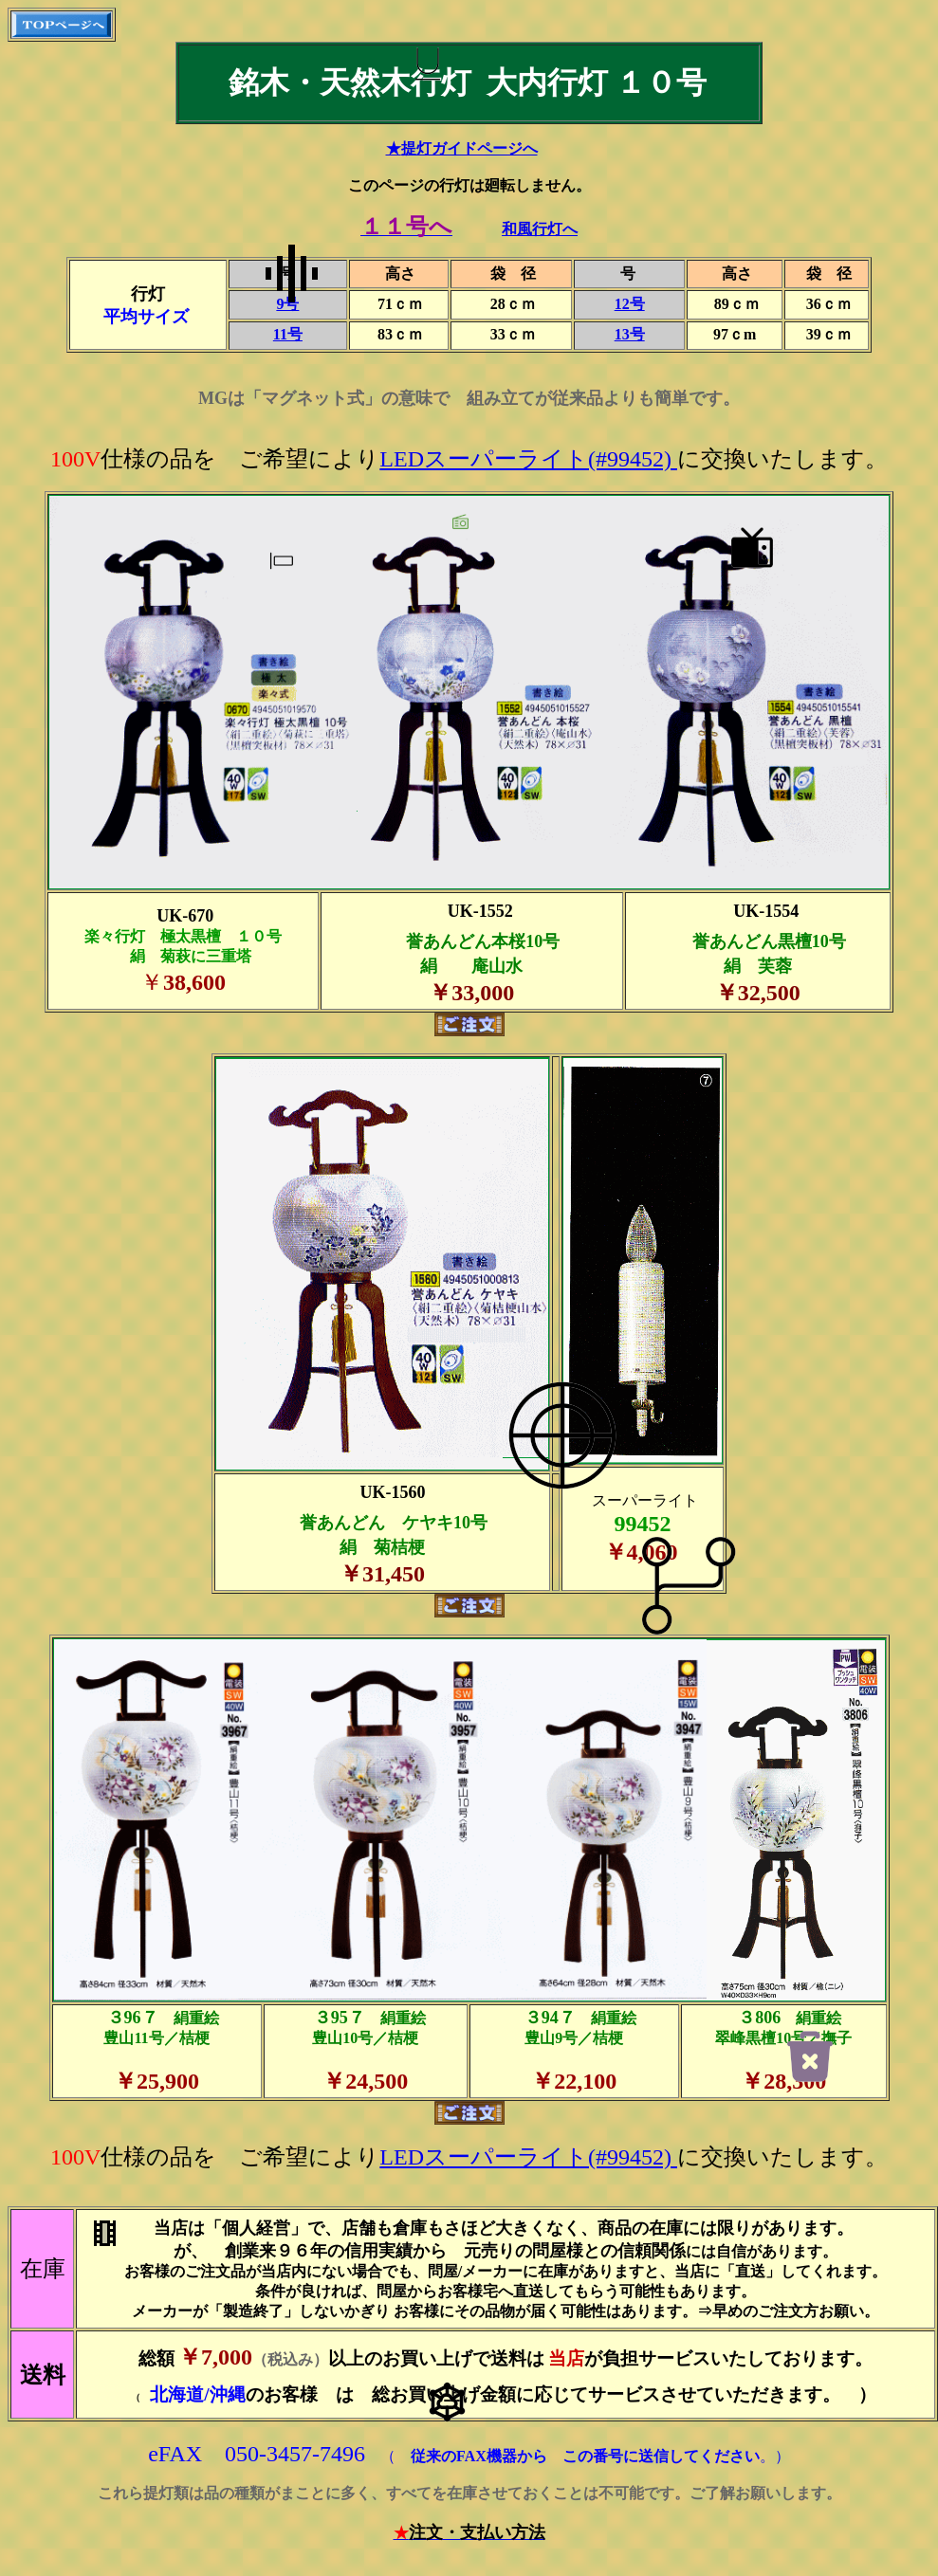 This screenshot has width=938, height=2576. Describe the element at coordinates (428, 62) in the screenshot. I see `apply underline formatting to selected text` at that location.